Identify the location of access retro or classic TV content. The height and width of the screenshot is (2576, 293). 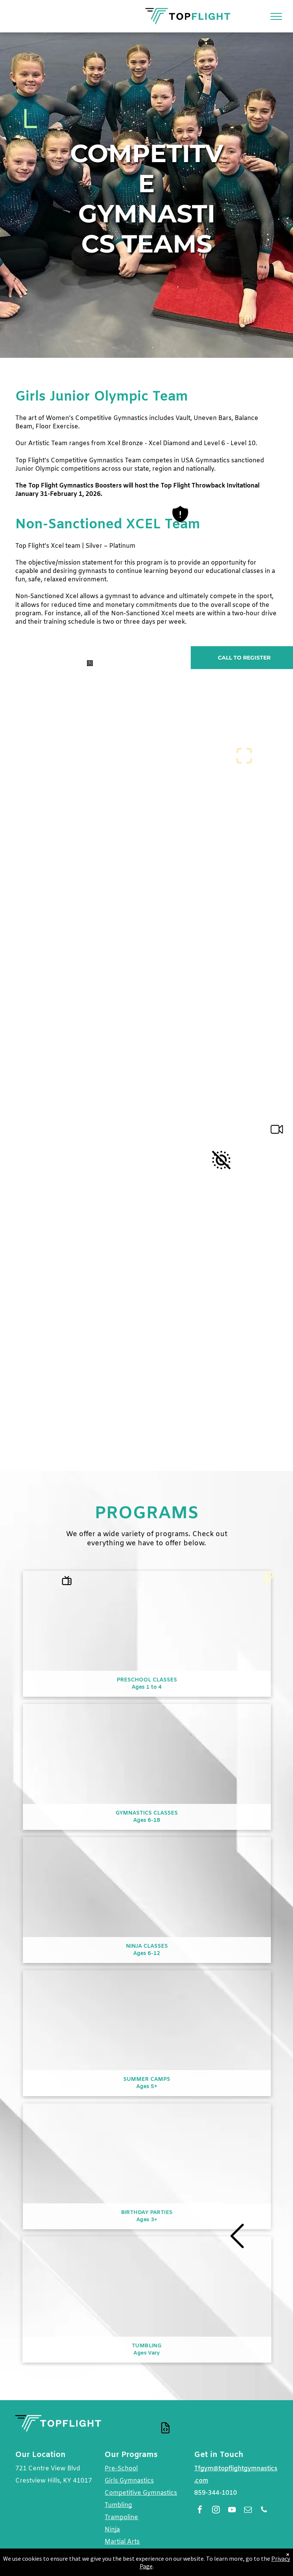
(67, 1581).